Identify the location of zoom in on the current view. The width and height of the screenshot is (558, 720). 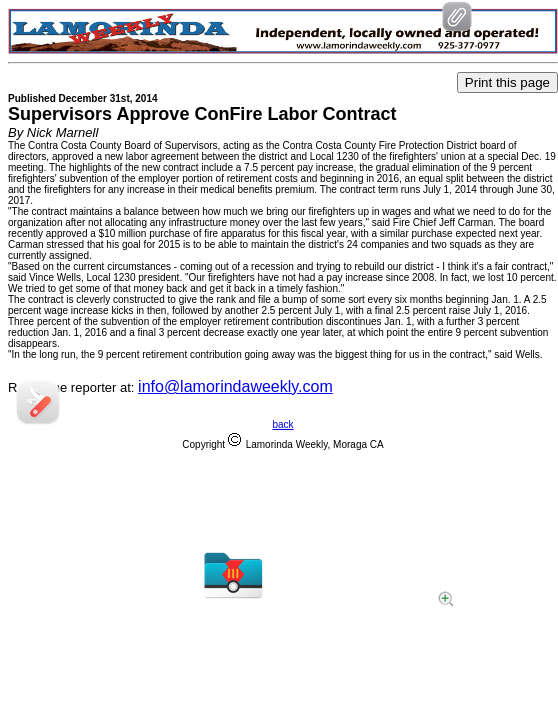
(446, 599).